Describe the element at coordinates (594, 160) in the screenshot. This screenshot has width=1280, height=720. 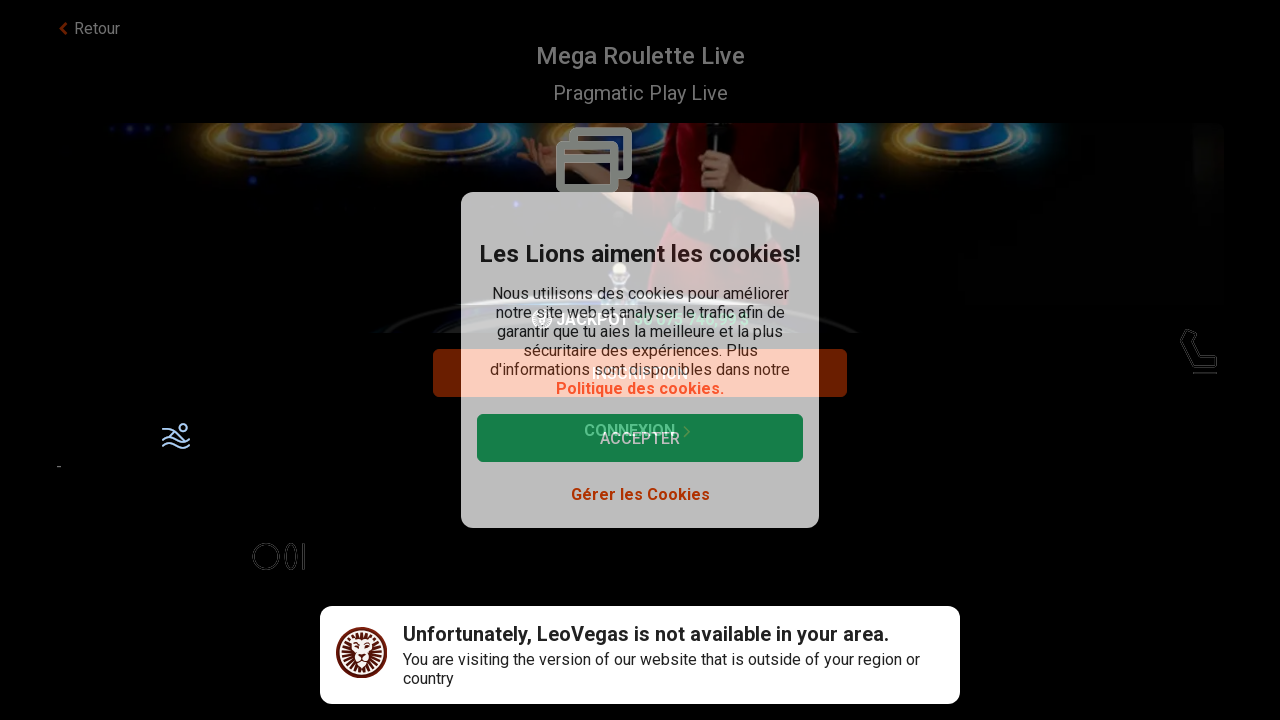
I see `view open browser windows` at that location.